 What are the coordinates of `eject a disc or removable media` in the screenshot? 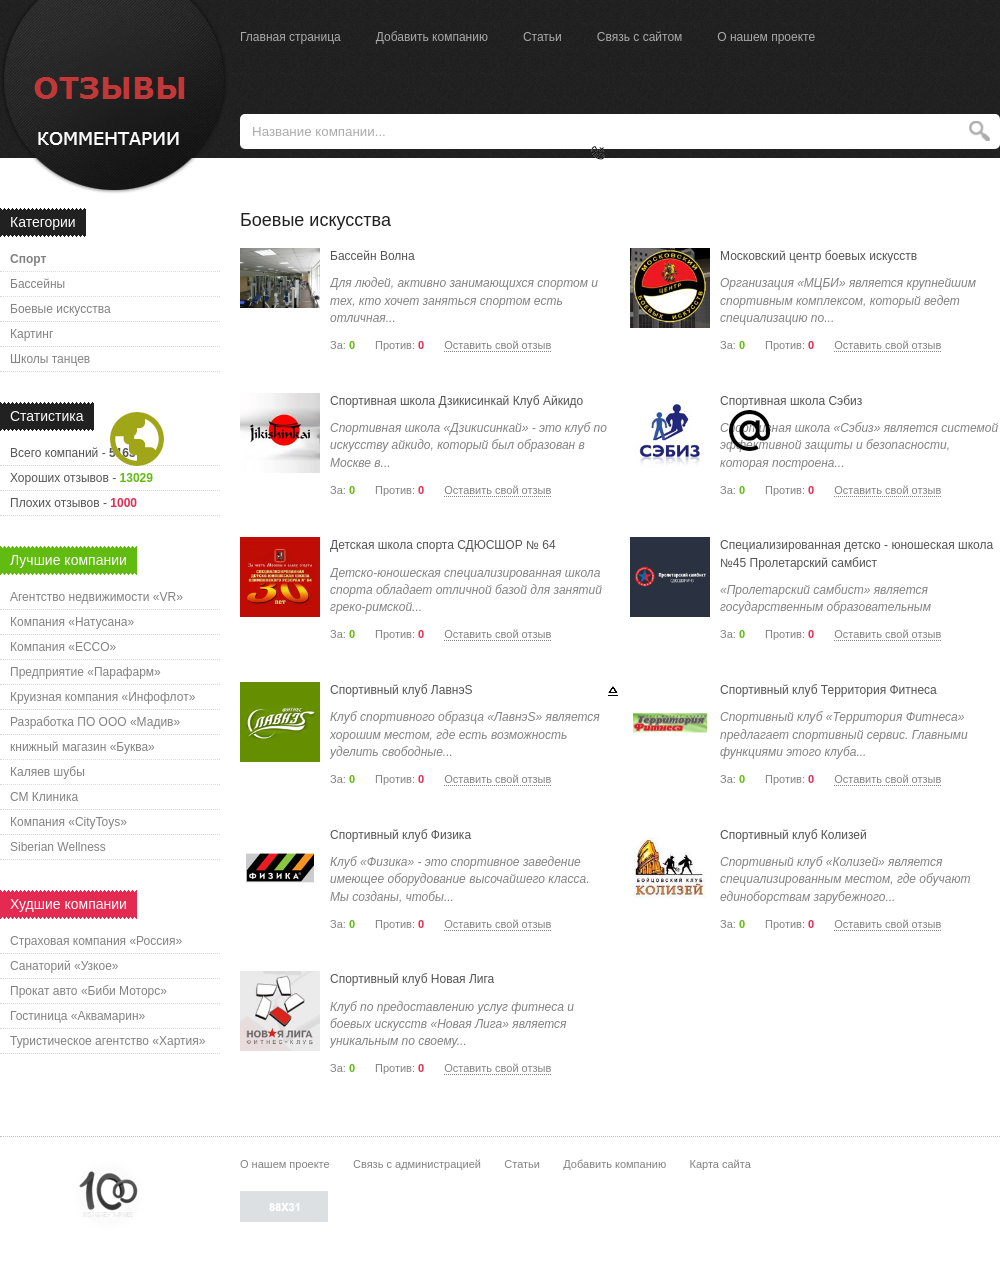 It's located at (613, 691).